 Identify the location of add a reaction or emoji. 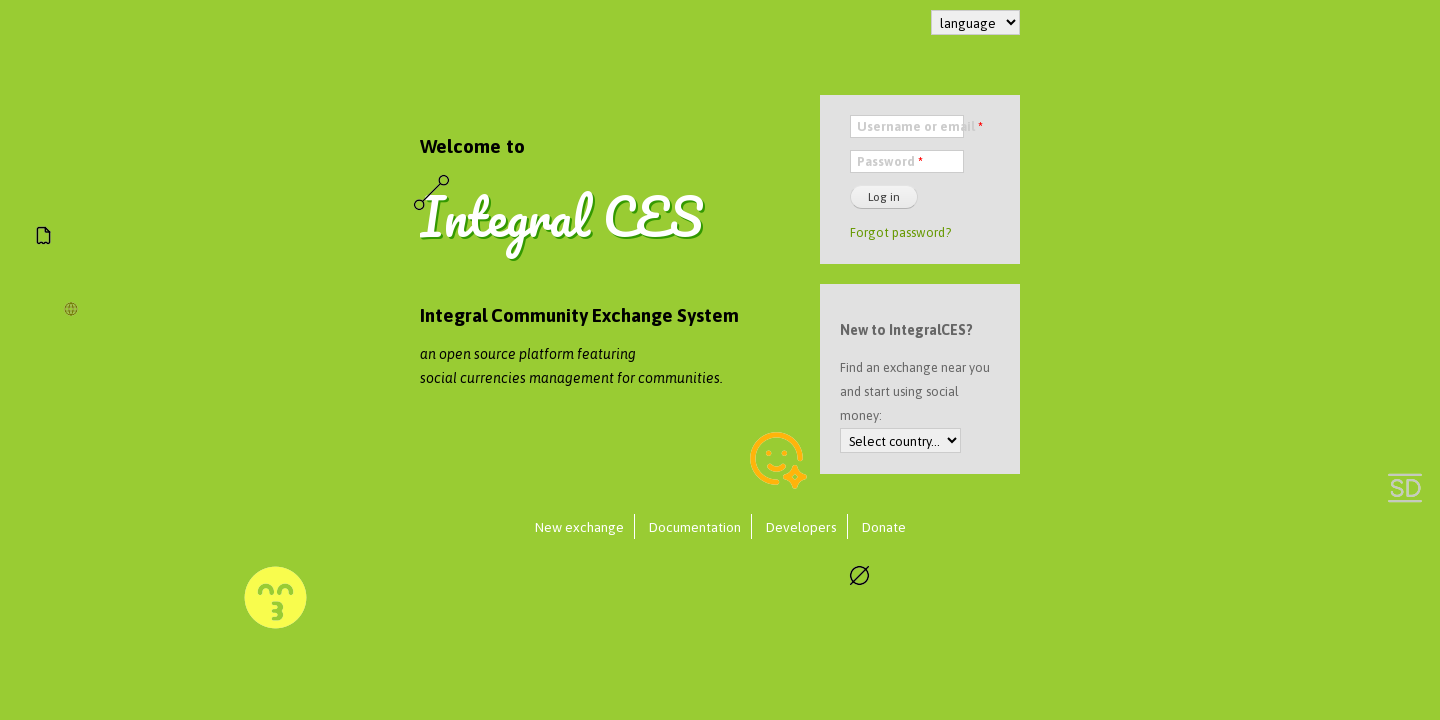
(776, 458).